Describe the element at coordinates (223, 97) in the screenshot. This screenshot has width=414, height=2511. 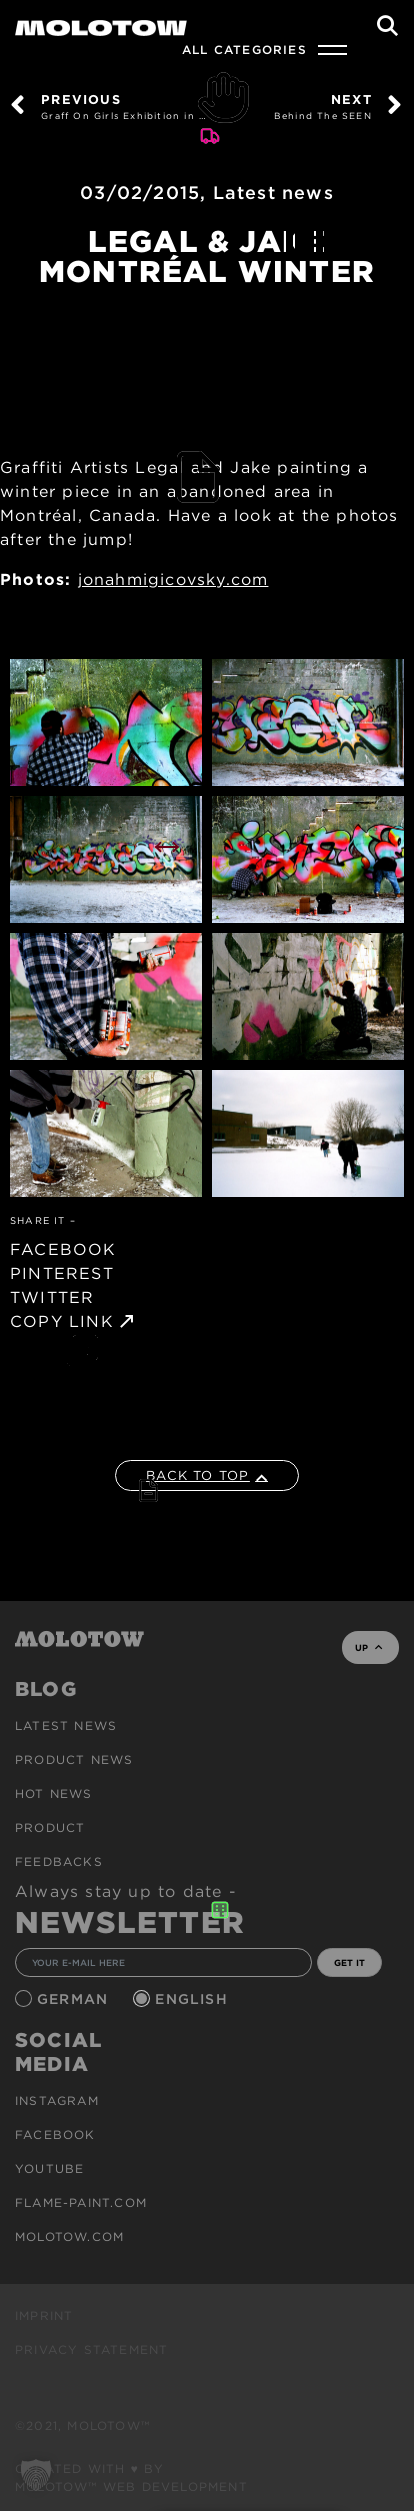
I see `stop or pause an action` at that location.